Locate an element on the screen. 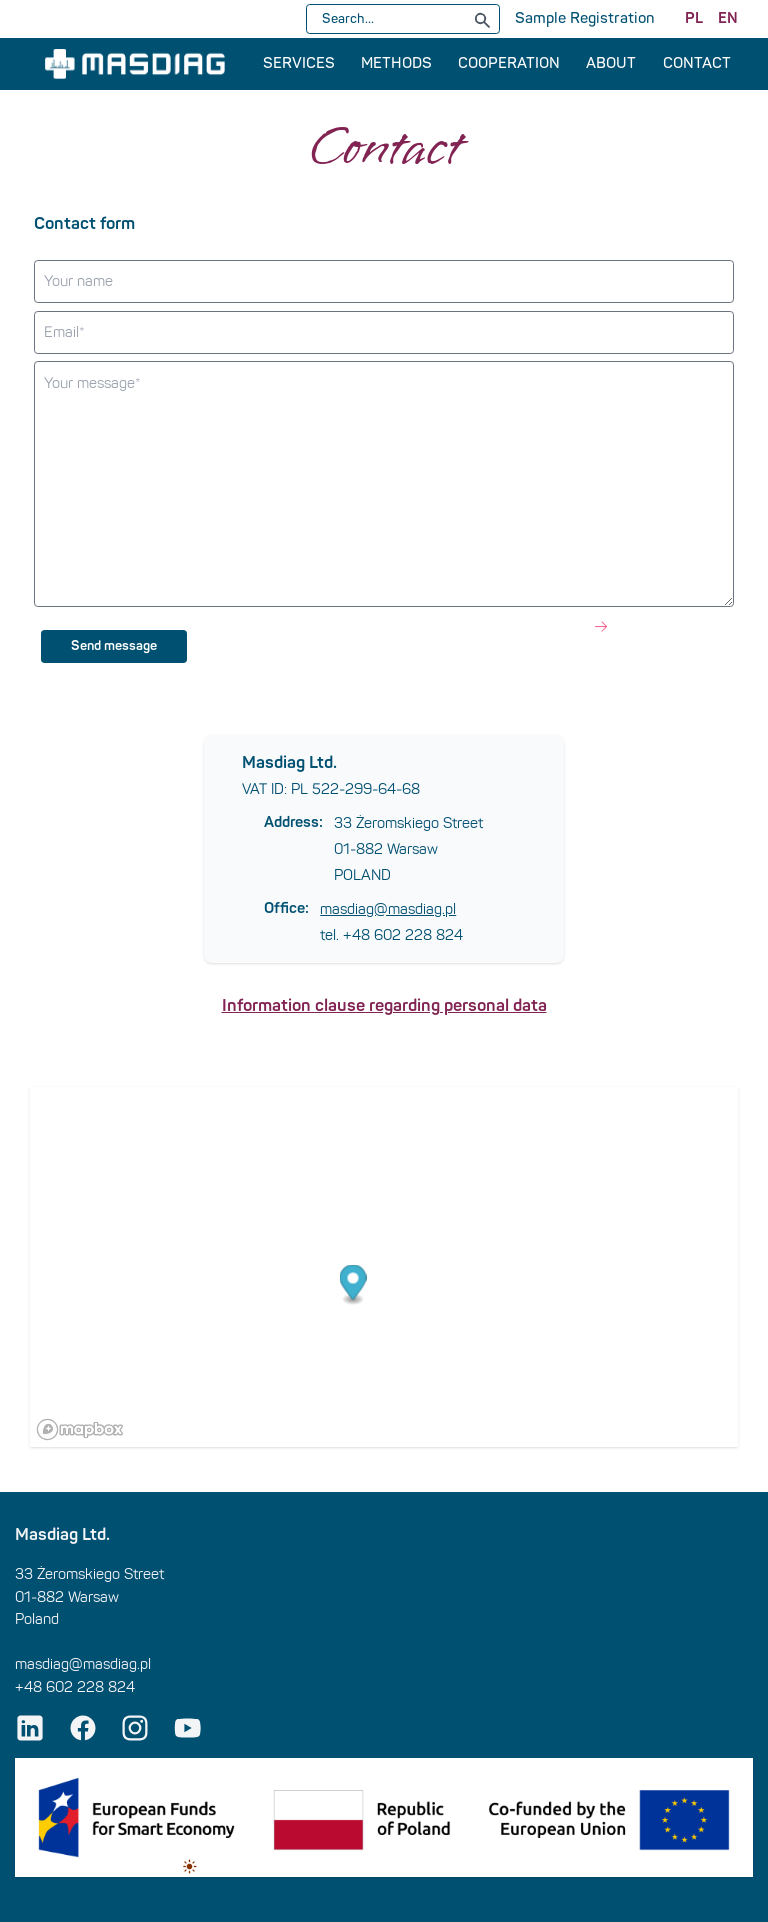  increase screen brightness is located at coordinates (189, 1866).